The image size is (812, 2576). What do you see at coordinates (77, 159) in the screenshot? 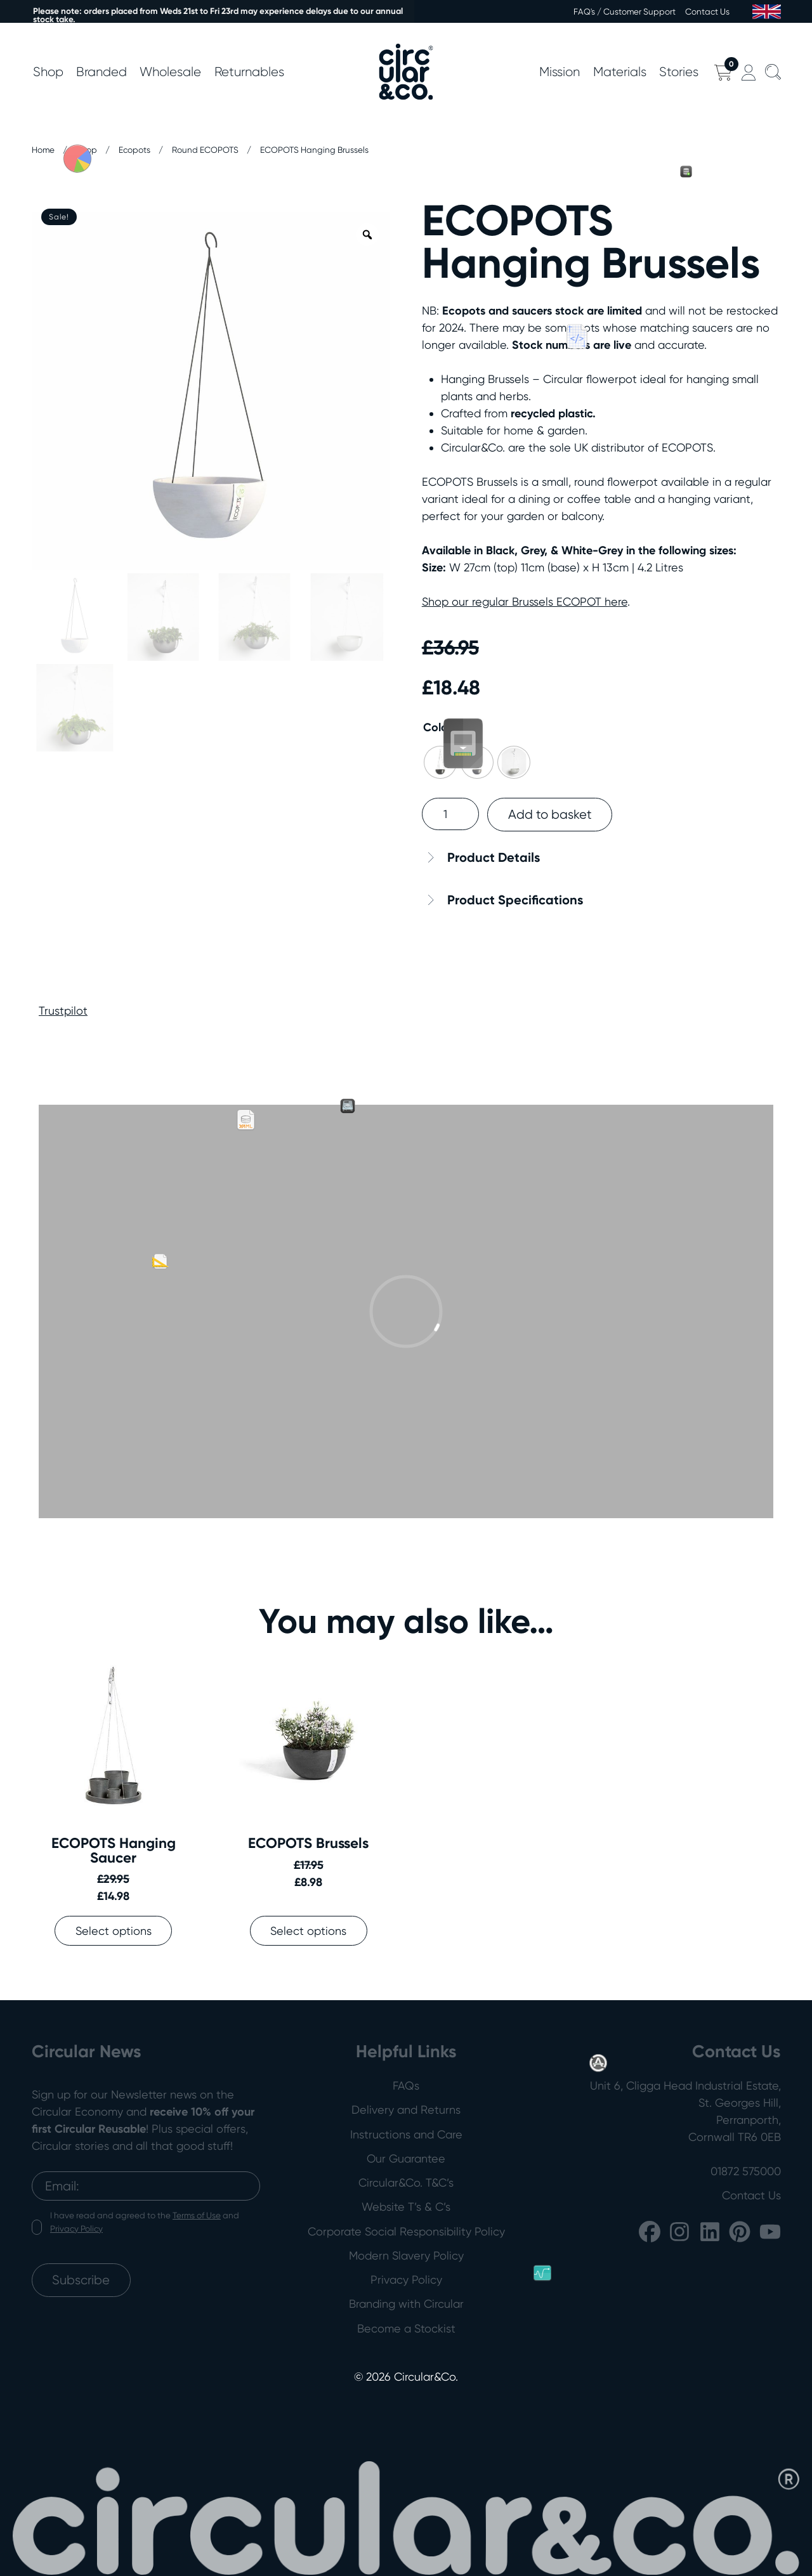
I see `open disk usage analyzer` at bounding box center [77, 159].